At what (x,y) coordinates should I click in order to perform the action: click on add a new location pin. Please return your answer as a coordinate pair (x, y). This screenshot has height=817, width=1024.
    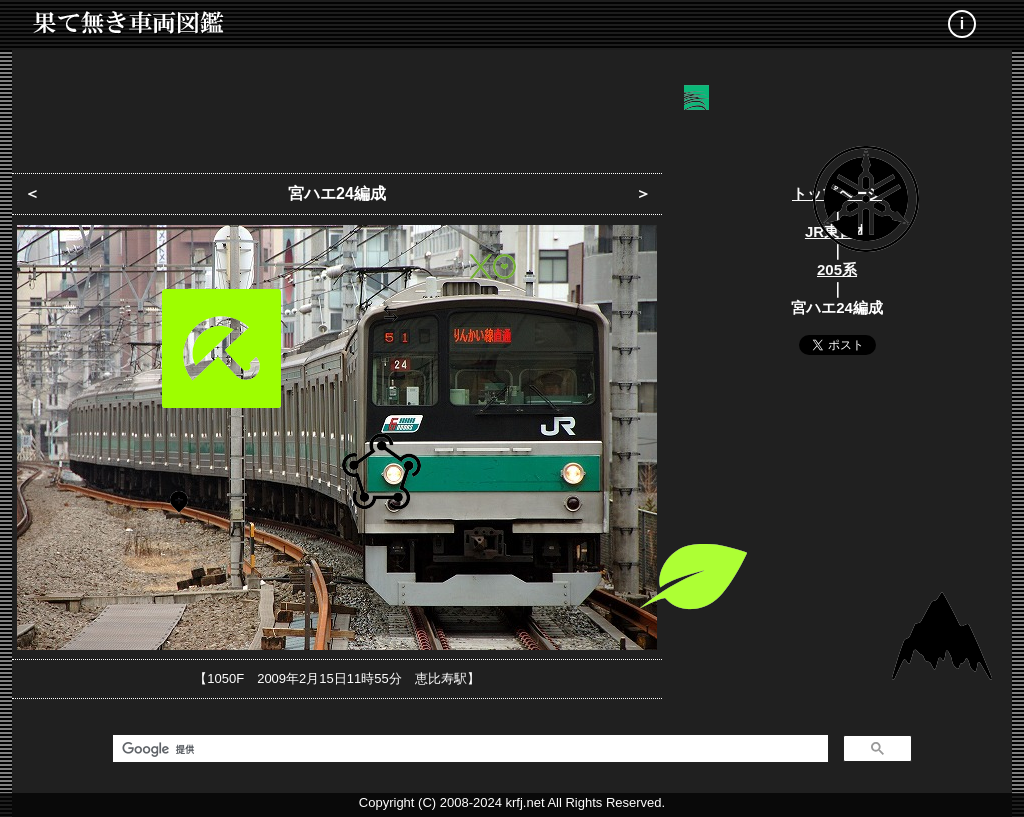
    Looking at the image, I should click on (179, 501).